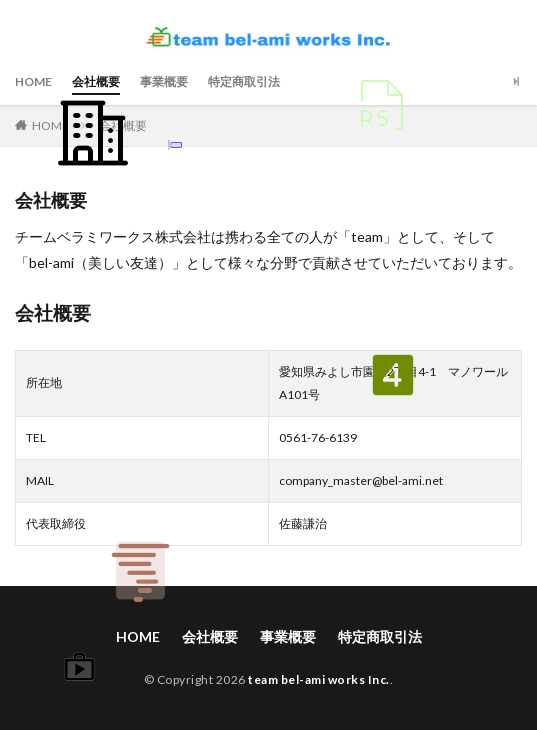 Image resolution: width=537 pixels, height=730 pixels. Describe the element at coordinates (393, 375) in the screenshot. I see `select or navigate to item number four` at that location.